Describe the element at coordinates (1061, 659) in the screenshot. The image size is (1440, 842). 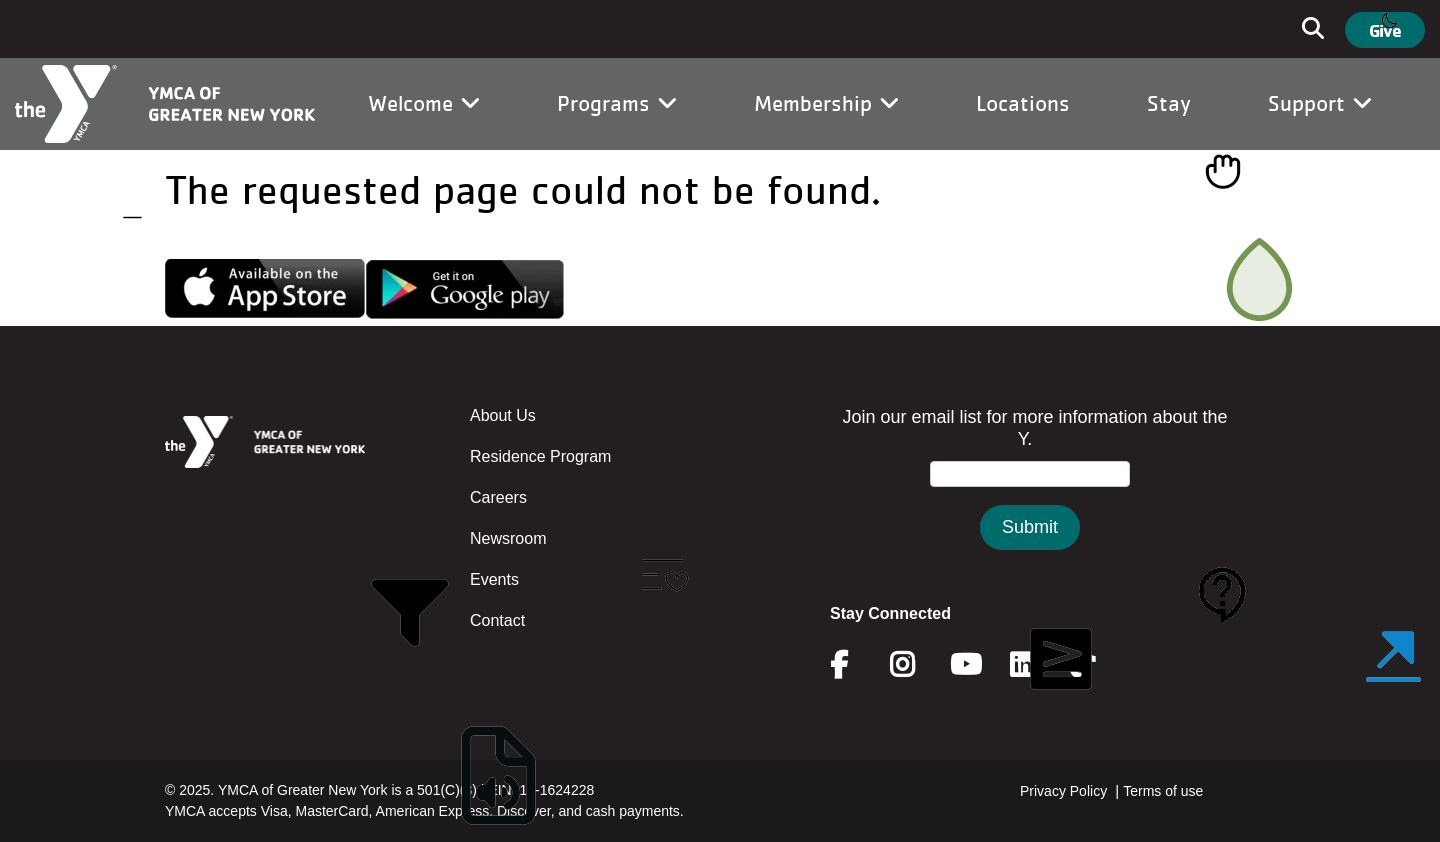
I see `greater than or equal to mathematical operator` at that location.